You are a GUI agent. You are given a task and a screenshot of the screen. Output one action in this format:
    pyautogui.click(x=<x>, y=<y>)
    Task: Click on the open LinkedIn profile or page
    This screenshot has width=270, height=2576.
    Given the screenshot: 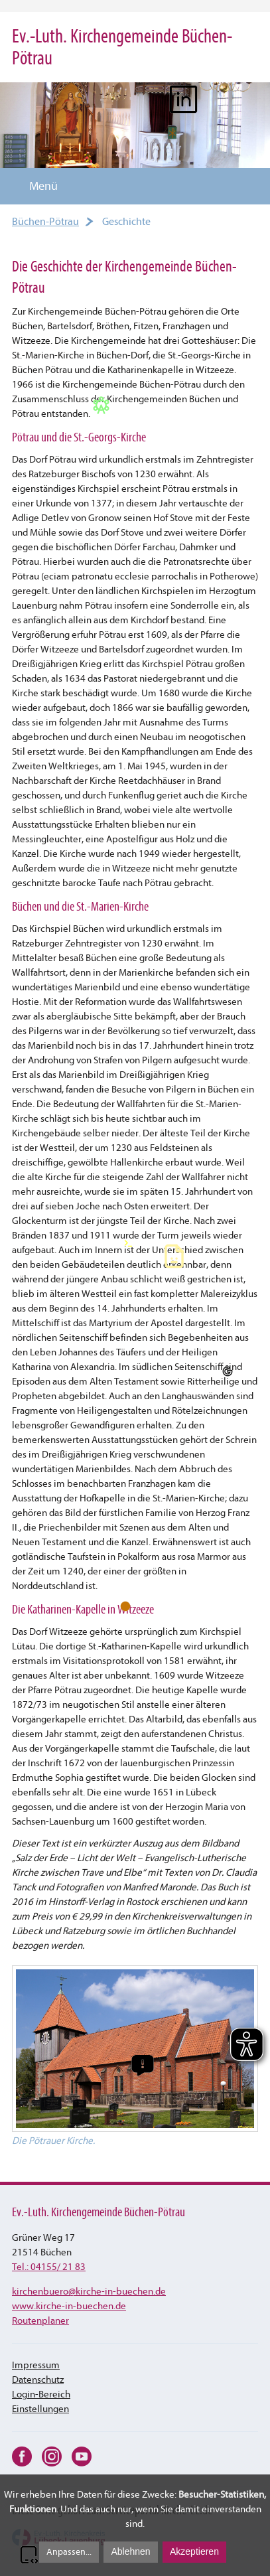 What is the action you would take?
    pyautogui.click(x=183, y=99)
    